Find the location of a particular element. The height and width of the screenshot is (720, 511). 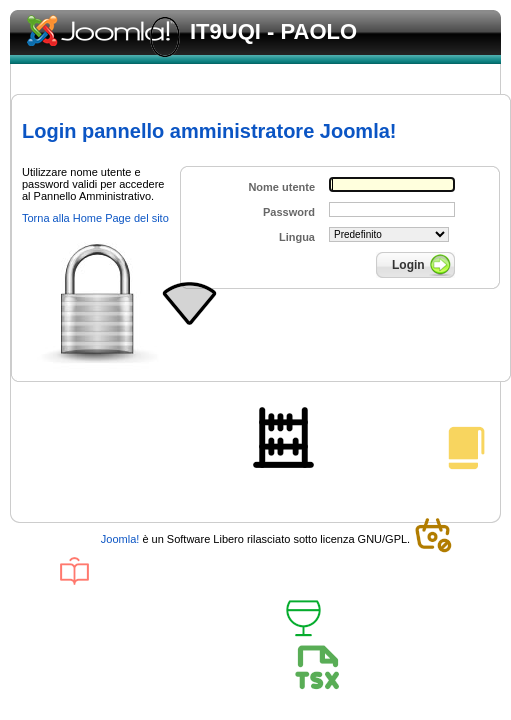

view wine or beverage menu is located at coordinates (303, 617).